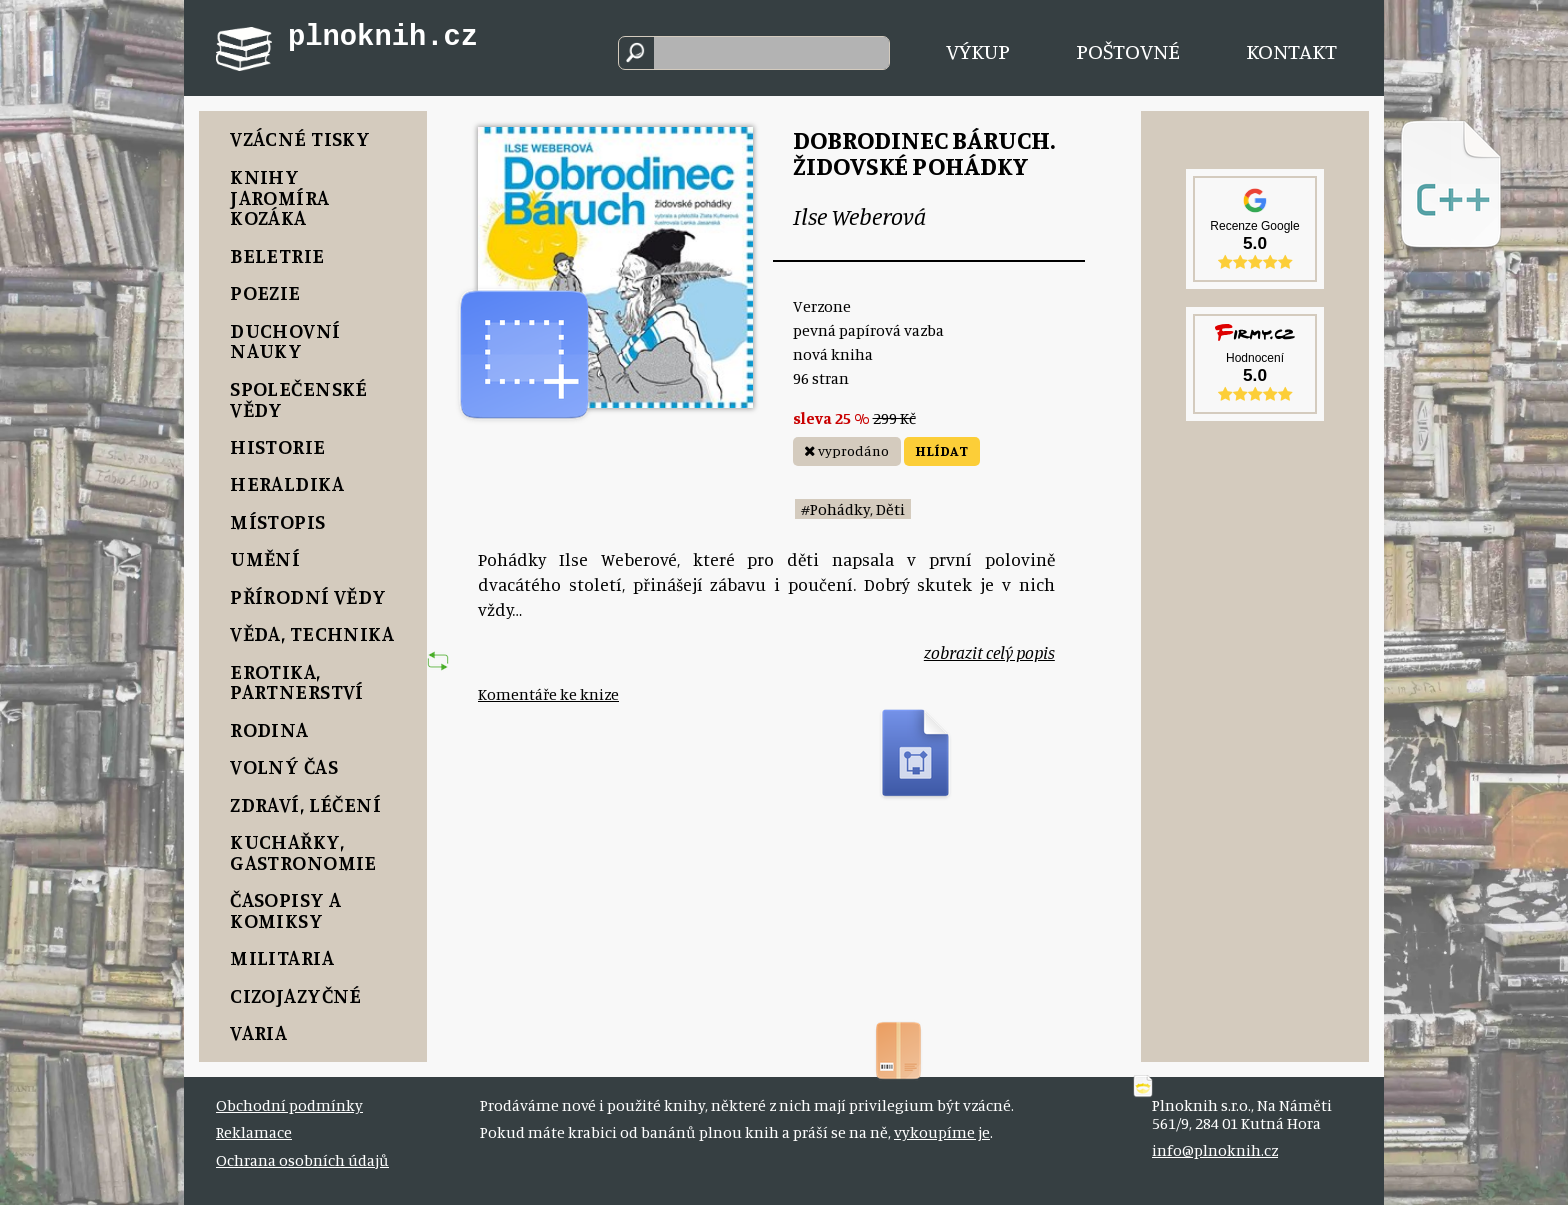  I want to click on nim programming language source file, so click(1143, 1086).